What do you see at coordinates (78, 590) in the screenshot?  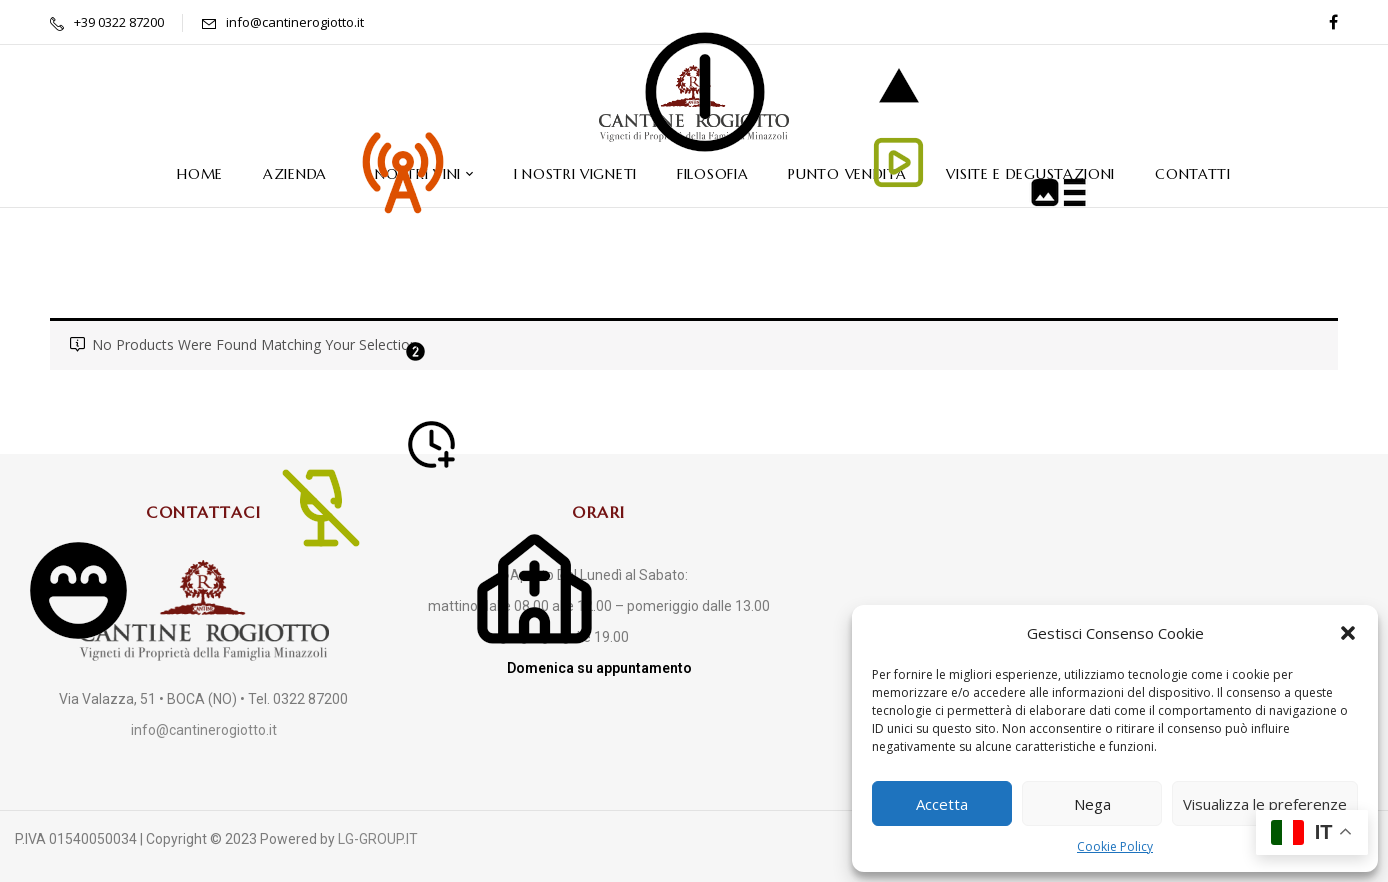 I see `add a laughing emoji reaction` at bounding box center [78, 590].